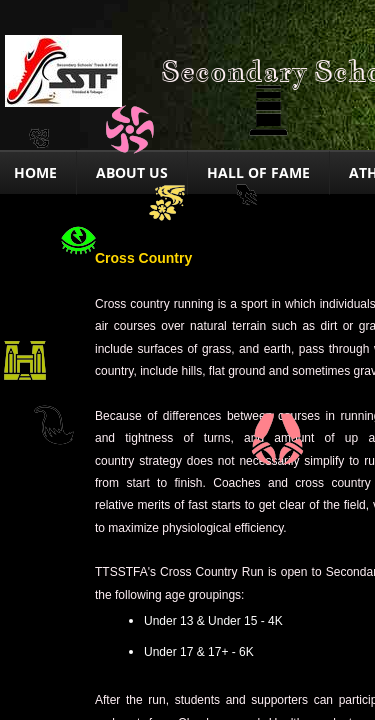 The image size is (375, 720). Describe the element at coordinates (39, 138) in the screenshot. I see `represents a curse or debuff status effect` at that location.